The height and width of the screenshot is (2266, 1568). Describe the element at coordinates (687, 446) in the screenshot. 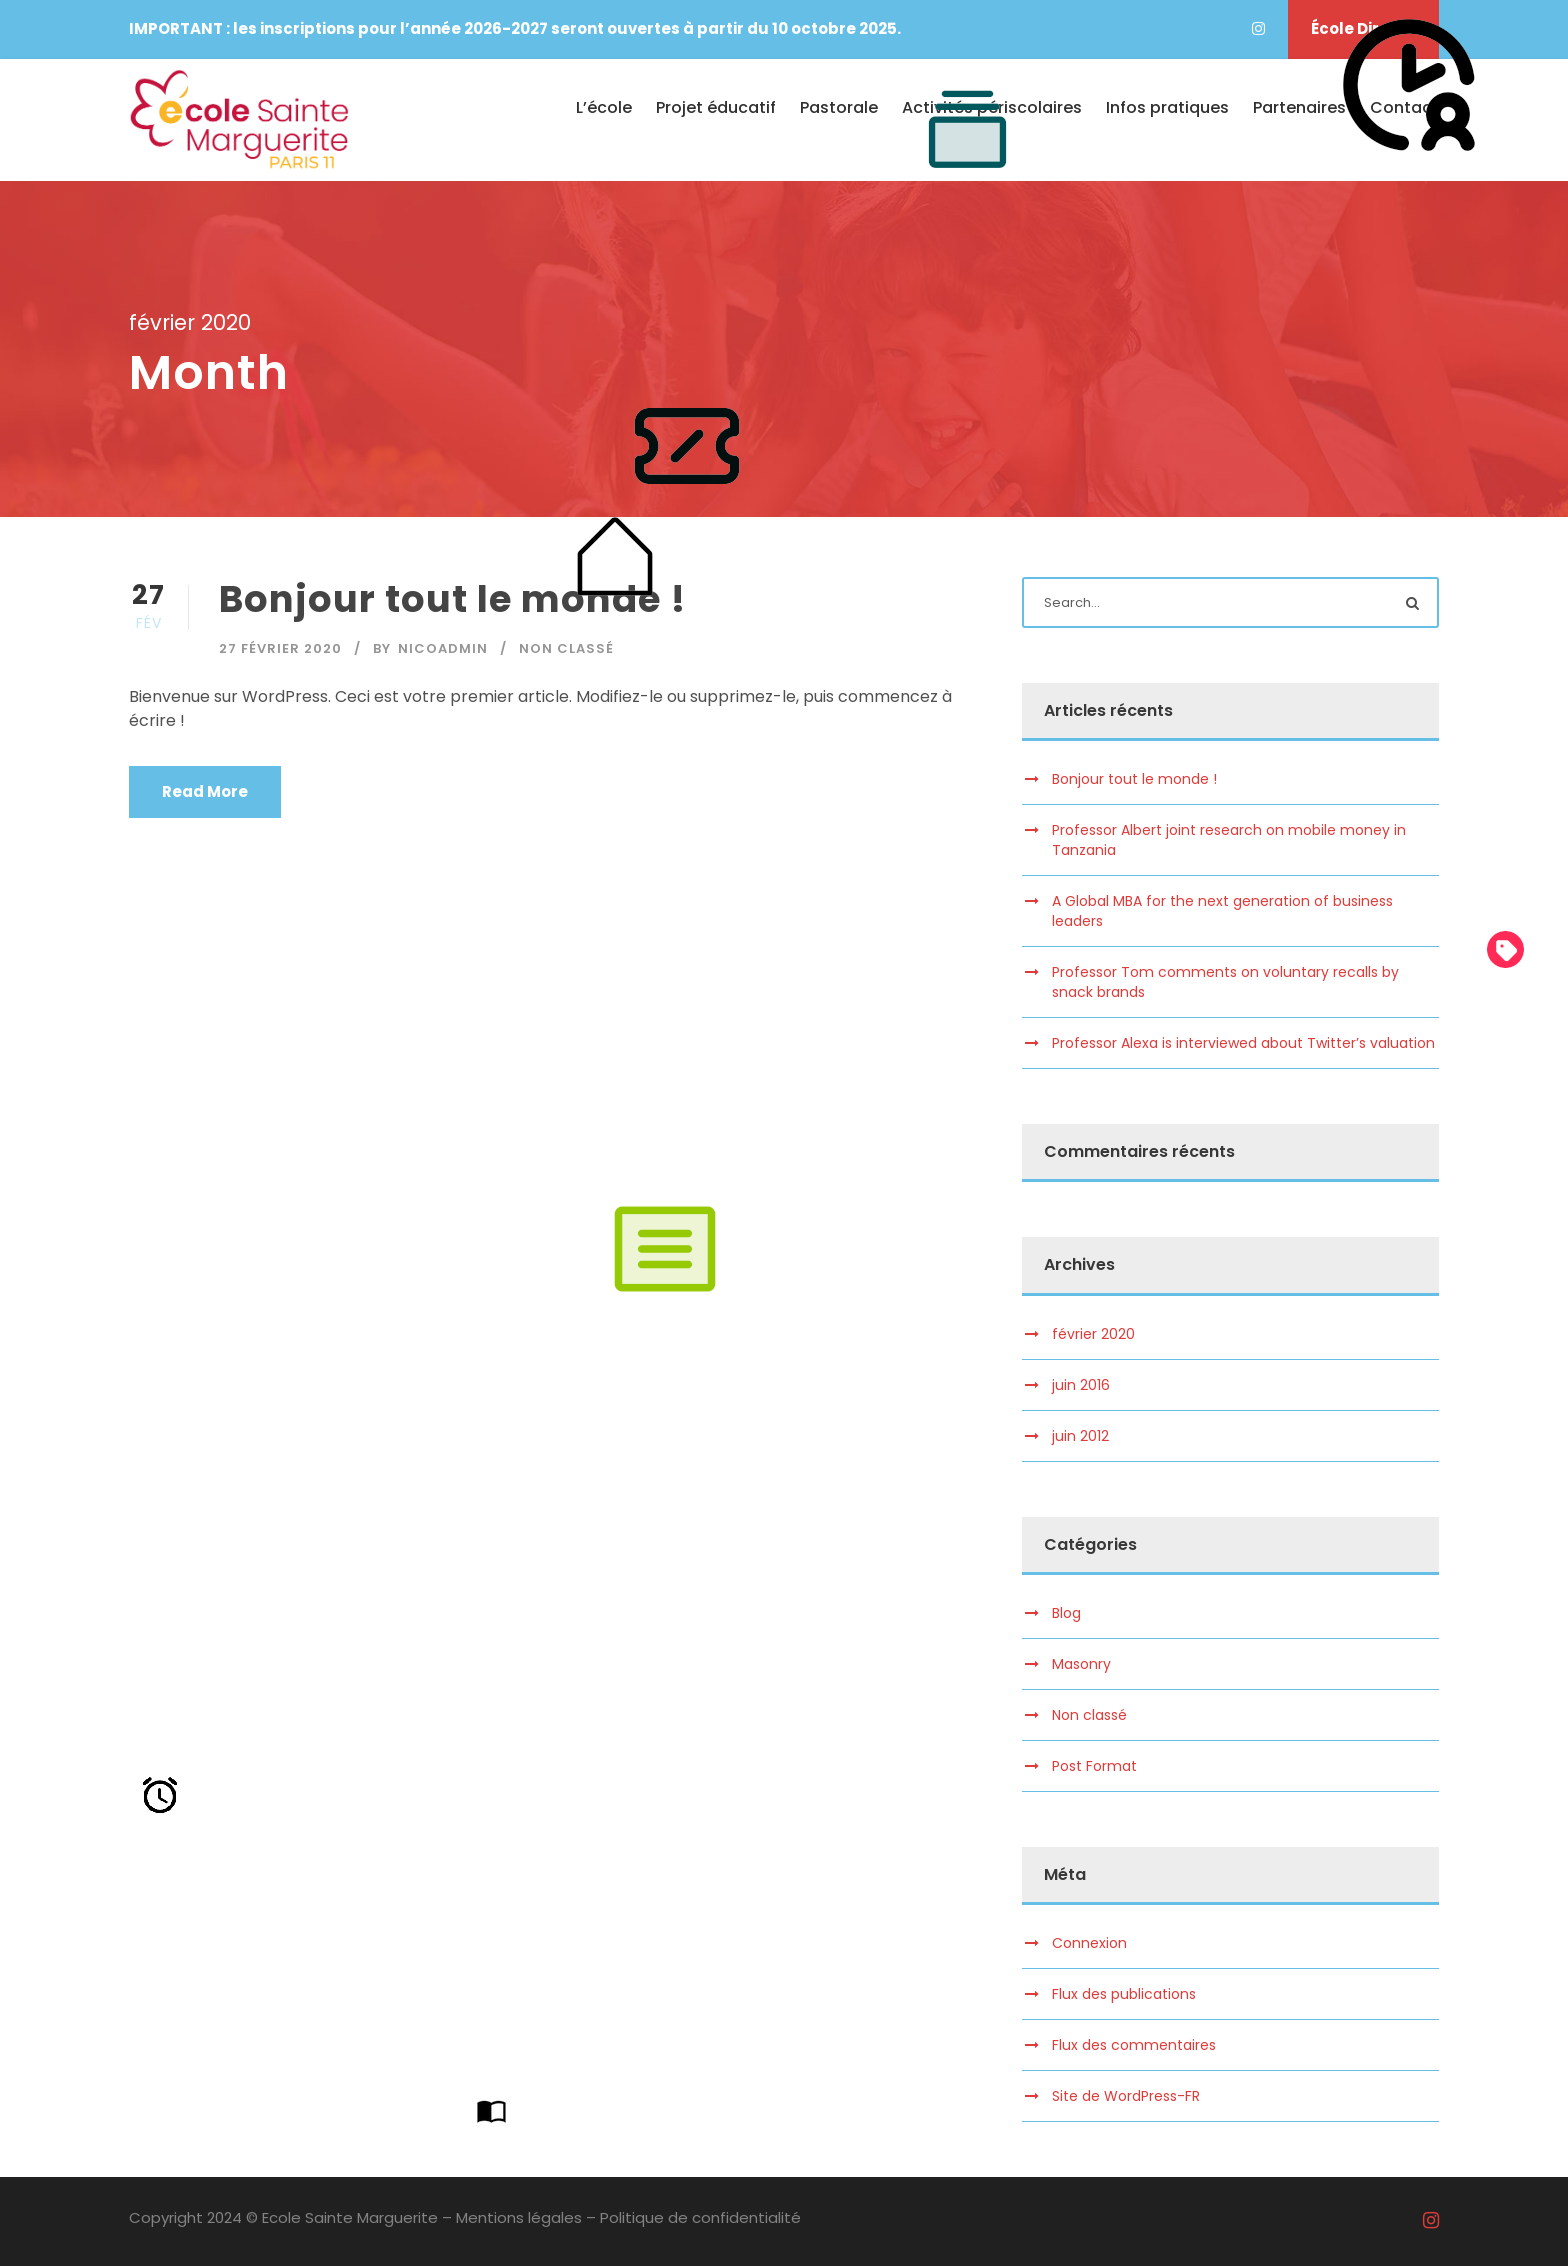

I see `invalid or cancelled ticket` at that location.